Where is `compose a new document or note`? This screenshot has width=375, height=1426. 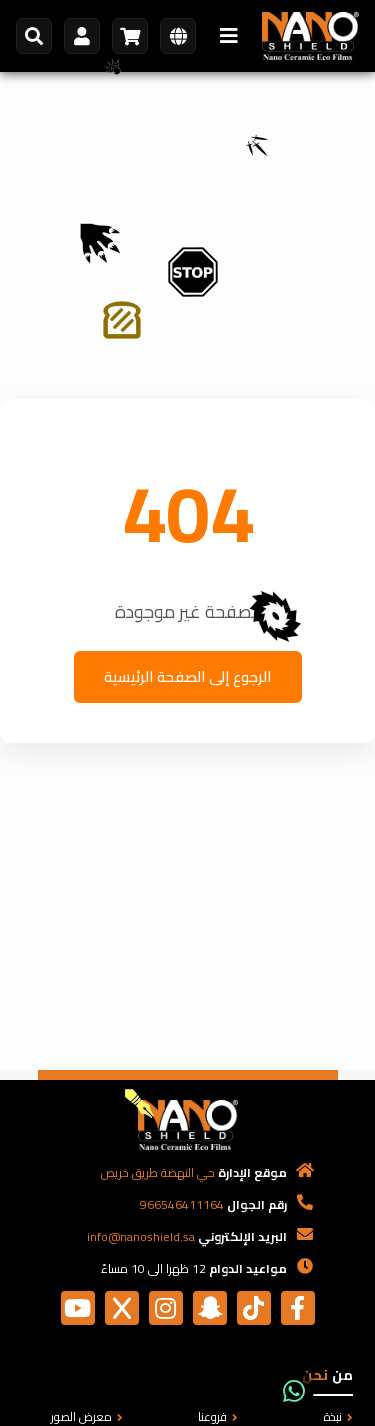
compose a new document or note is located at coordinates (139, 1103).